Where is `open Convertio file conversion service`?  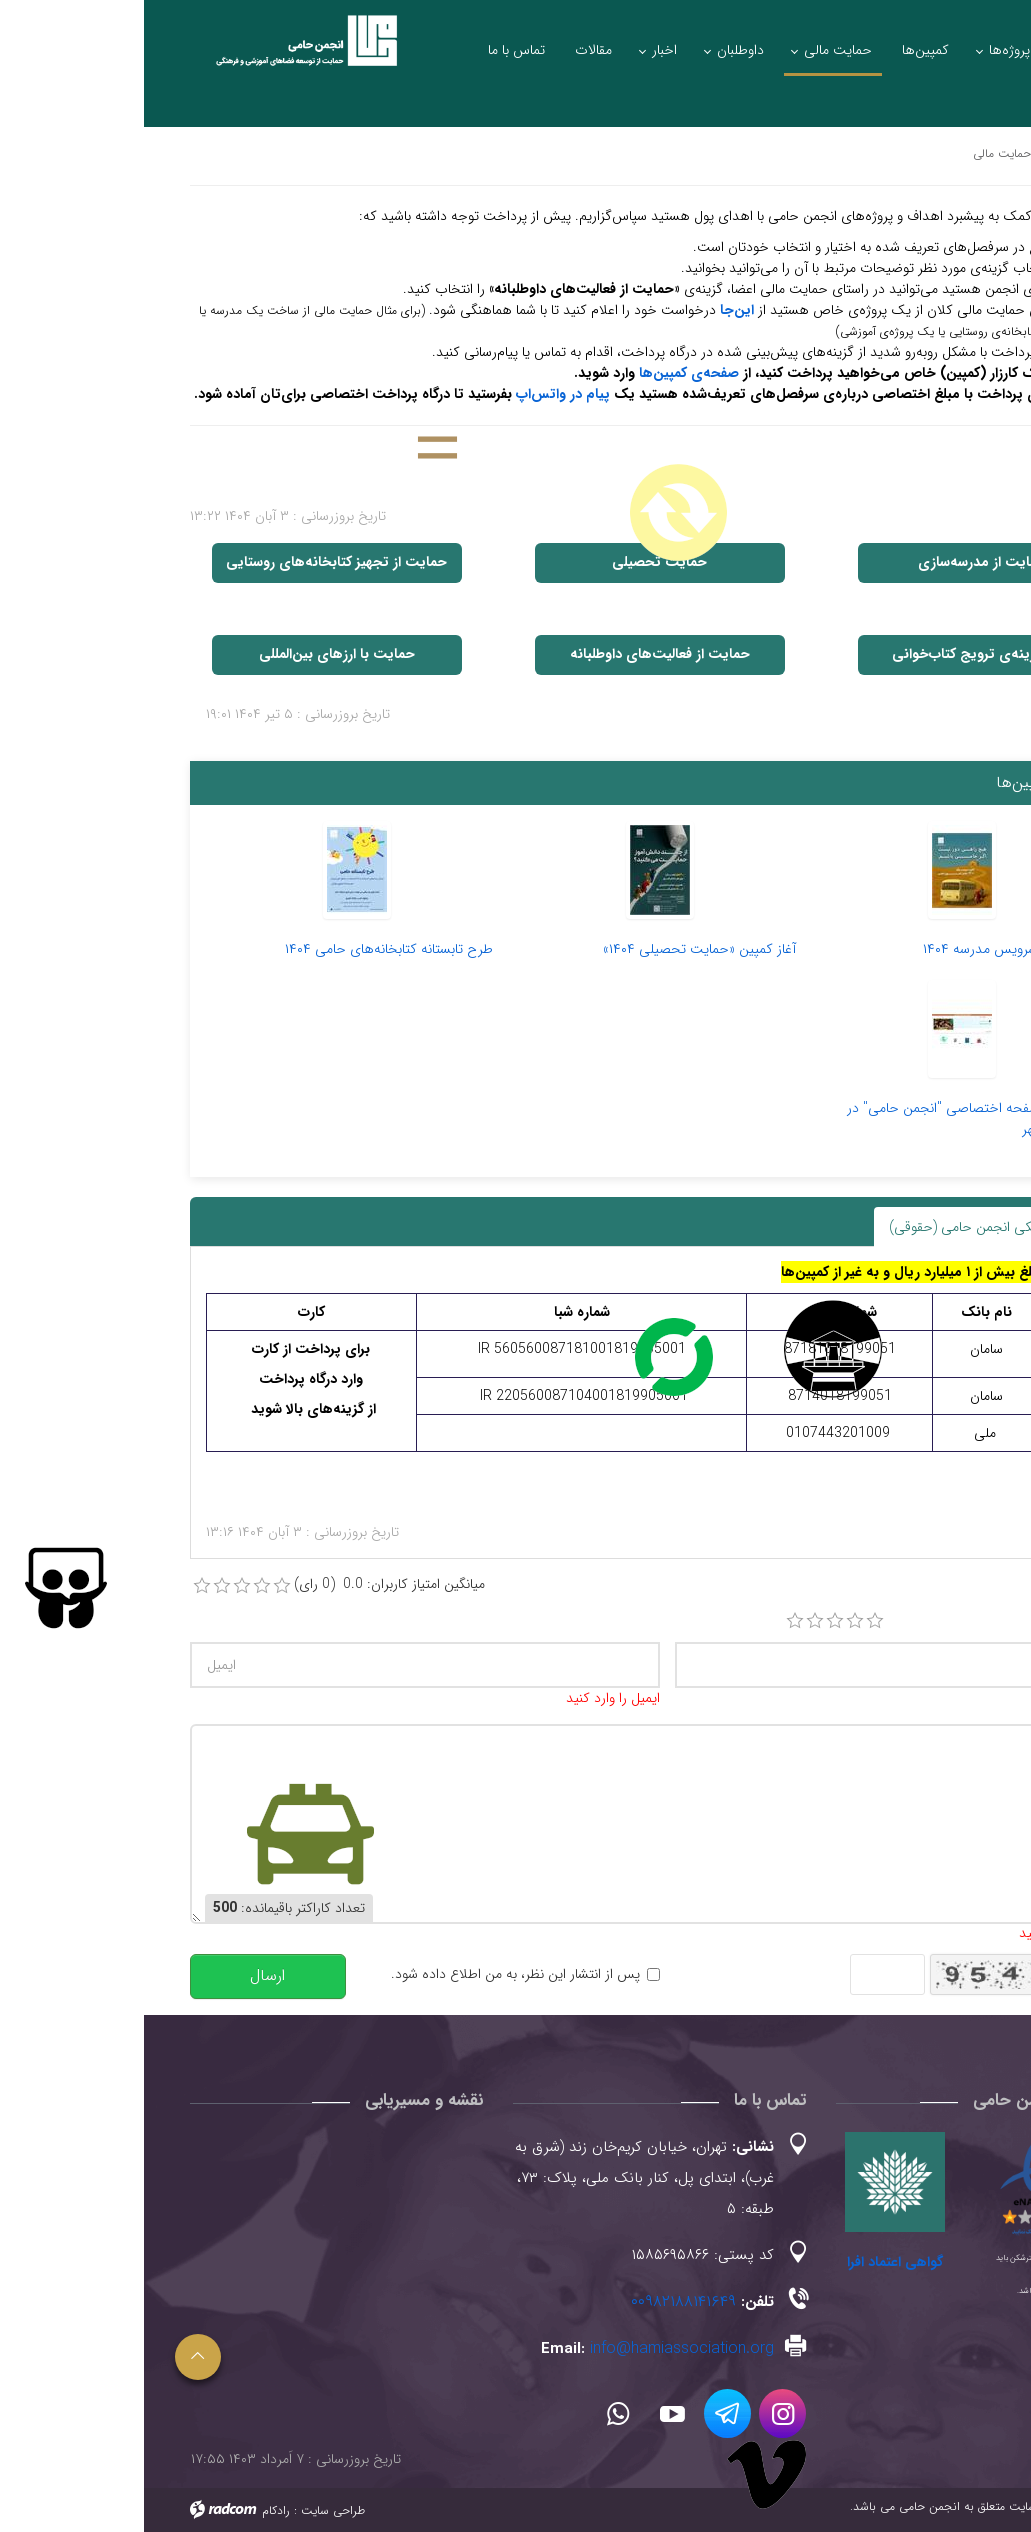
open Convertio file conversion service is located at coordinates (678, 512).